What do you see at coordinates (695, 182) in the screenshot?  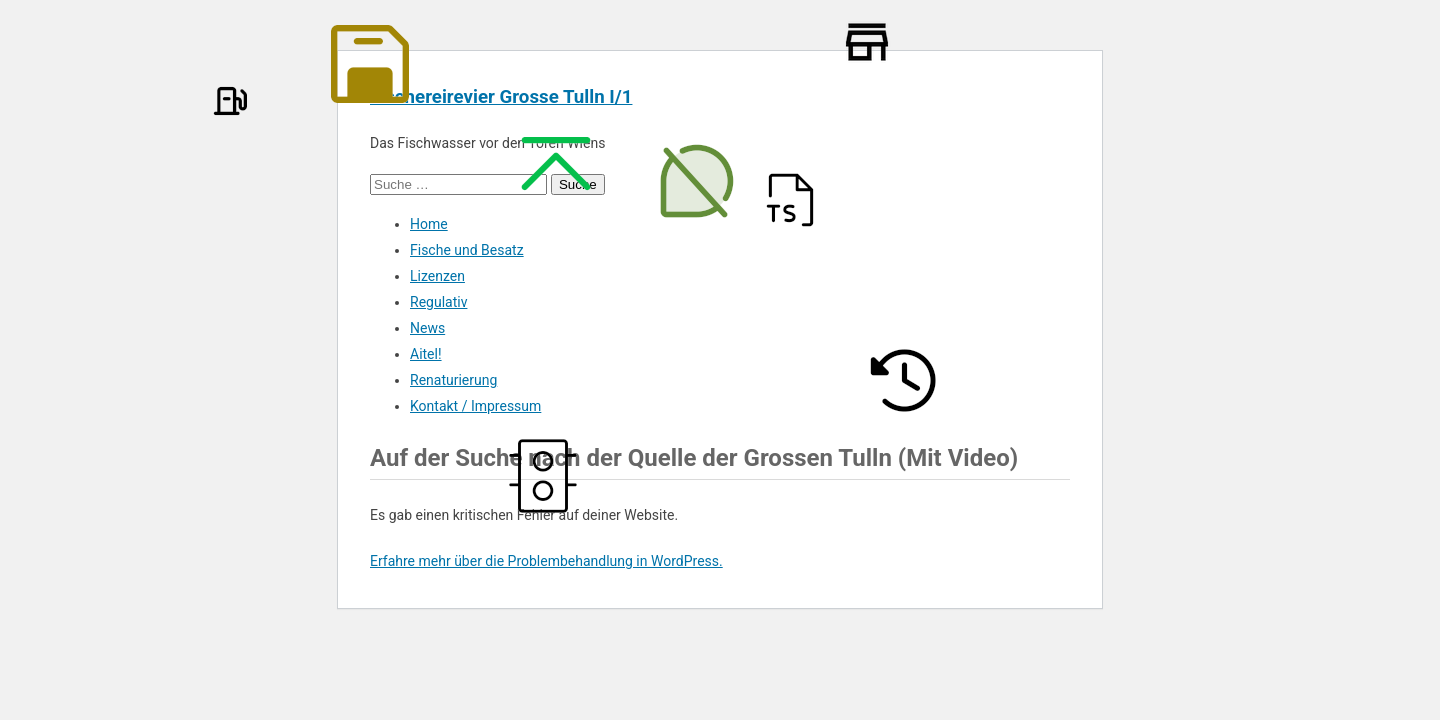 I see `mute or disable chat notifications` at bounding box center [695, 182].